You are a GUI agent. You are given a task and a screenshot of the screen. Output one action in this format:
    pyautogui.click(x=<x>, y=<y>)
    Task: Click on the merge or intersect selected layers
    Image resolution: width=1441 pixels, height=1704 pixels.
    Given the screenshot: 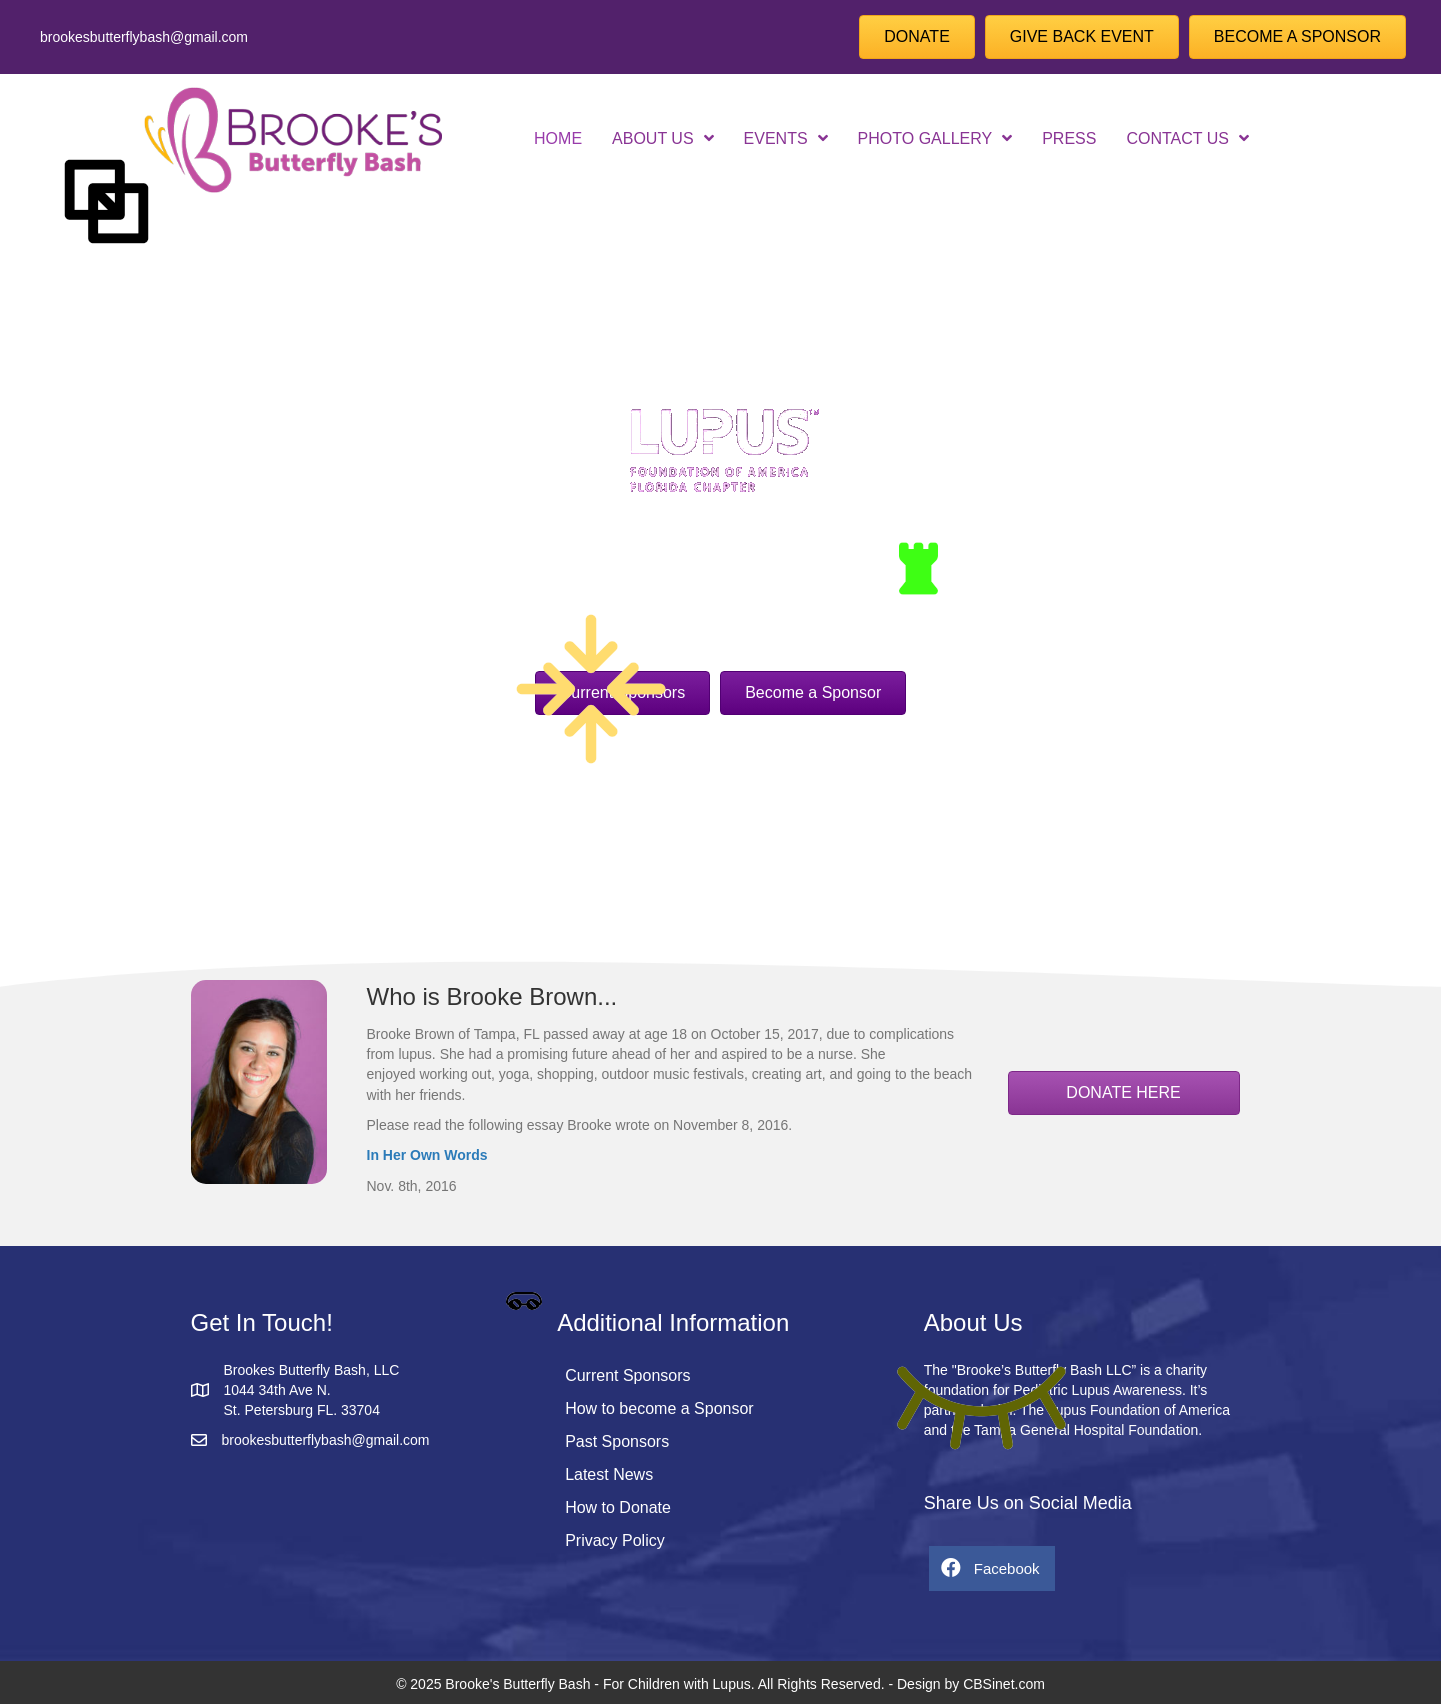 What is the action you would take?
    pyautogui.click(x=106, y=201)
    